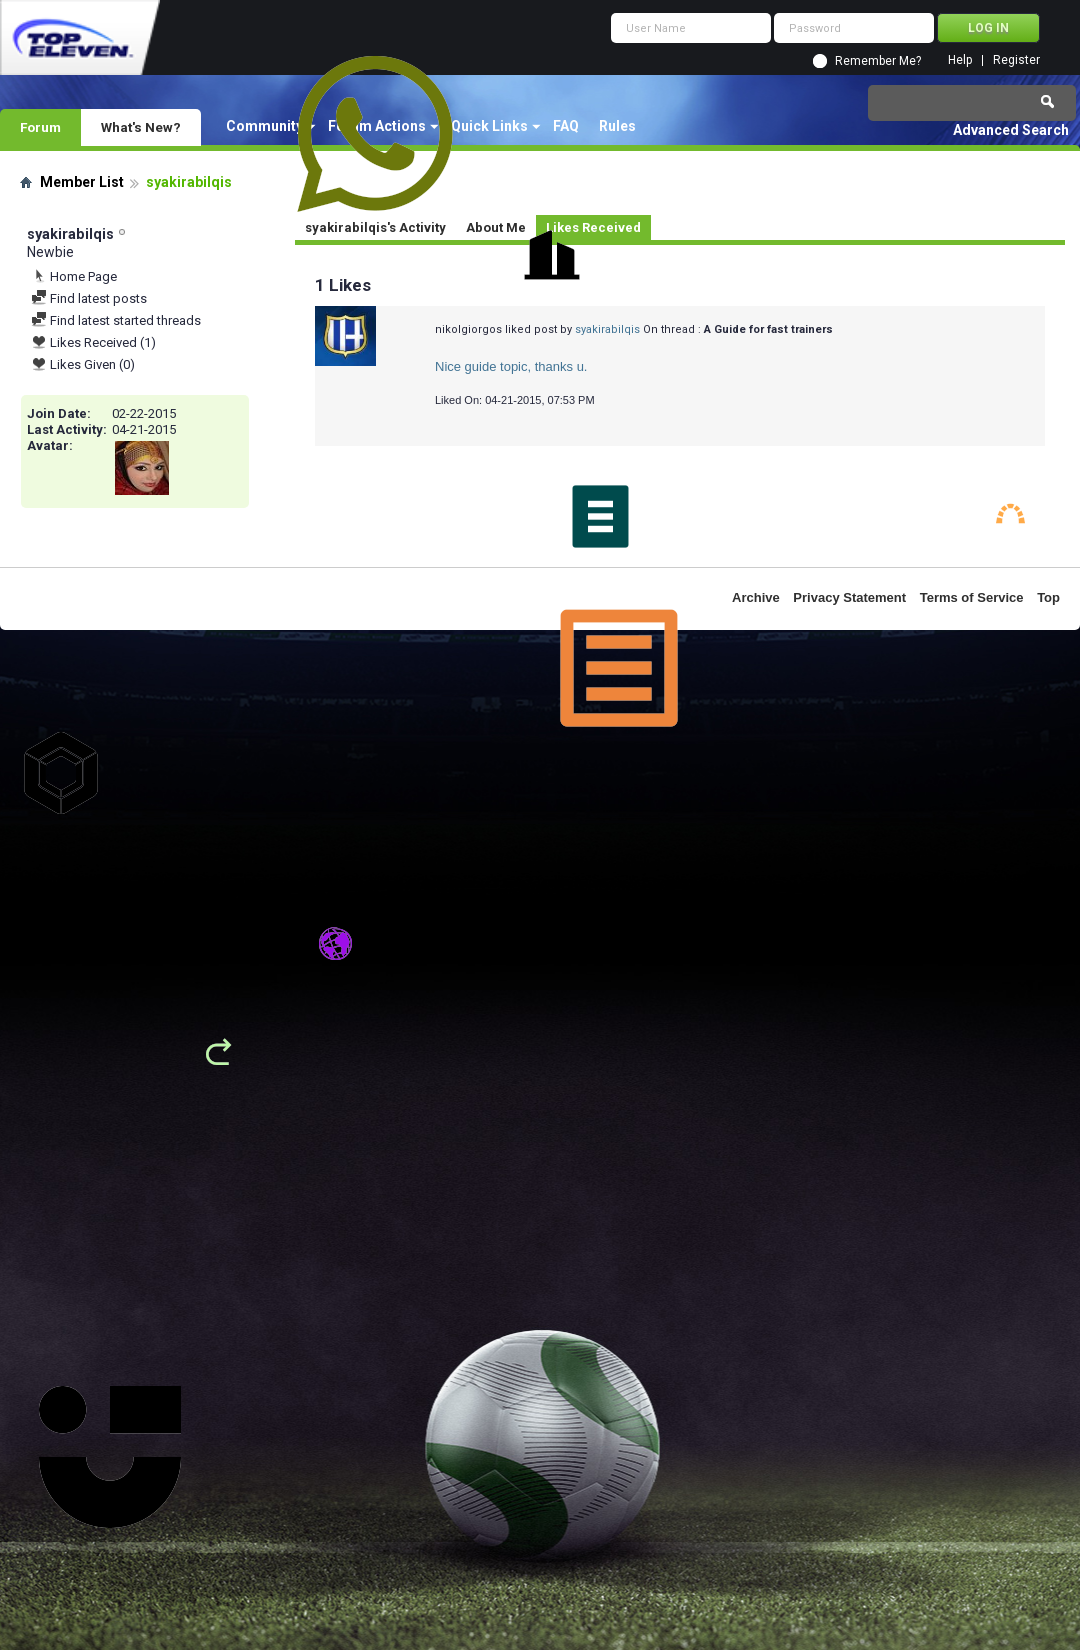  What do you see at coordinates (61, 773) in the screenshot?
I see `indicates the app uses Jetpack Compose` at bounding box center [61, 773].